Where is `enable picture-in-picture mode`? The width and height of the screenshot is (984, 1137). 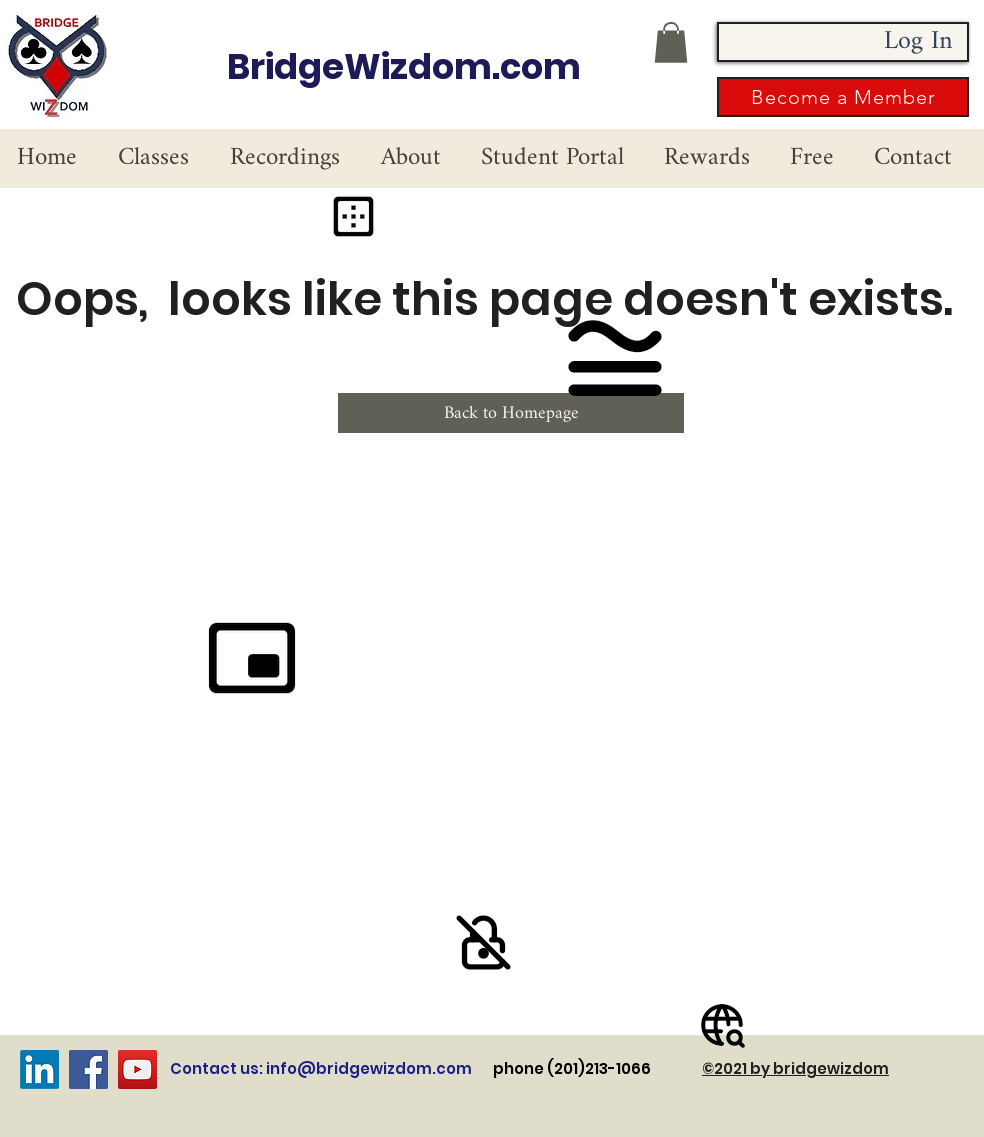 enable picture-in-picture mode is located at coordinates (252, 658).